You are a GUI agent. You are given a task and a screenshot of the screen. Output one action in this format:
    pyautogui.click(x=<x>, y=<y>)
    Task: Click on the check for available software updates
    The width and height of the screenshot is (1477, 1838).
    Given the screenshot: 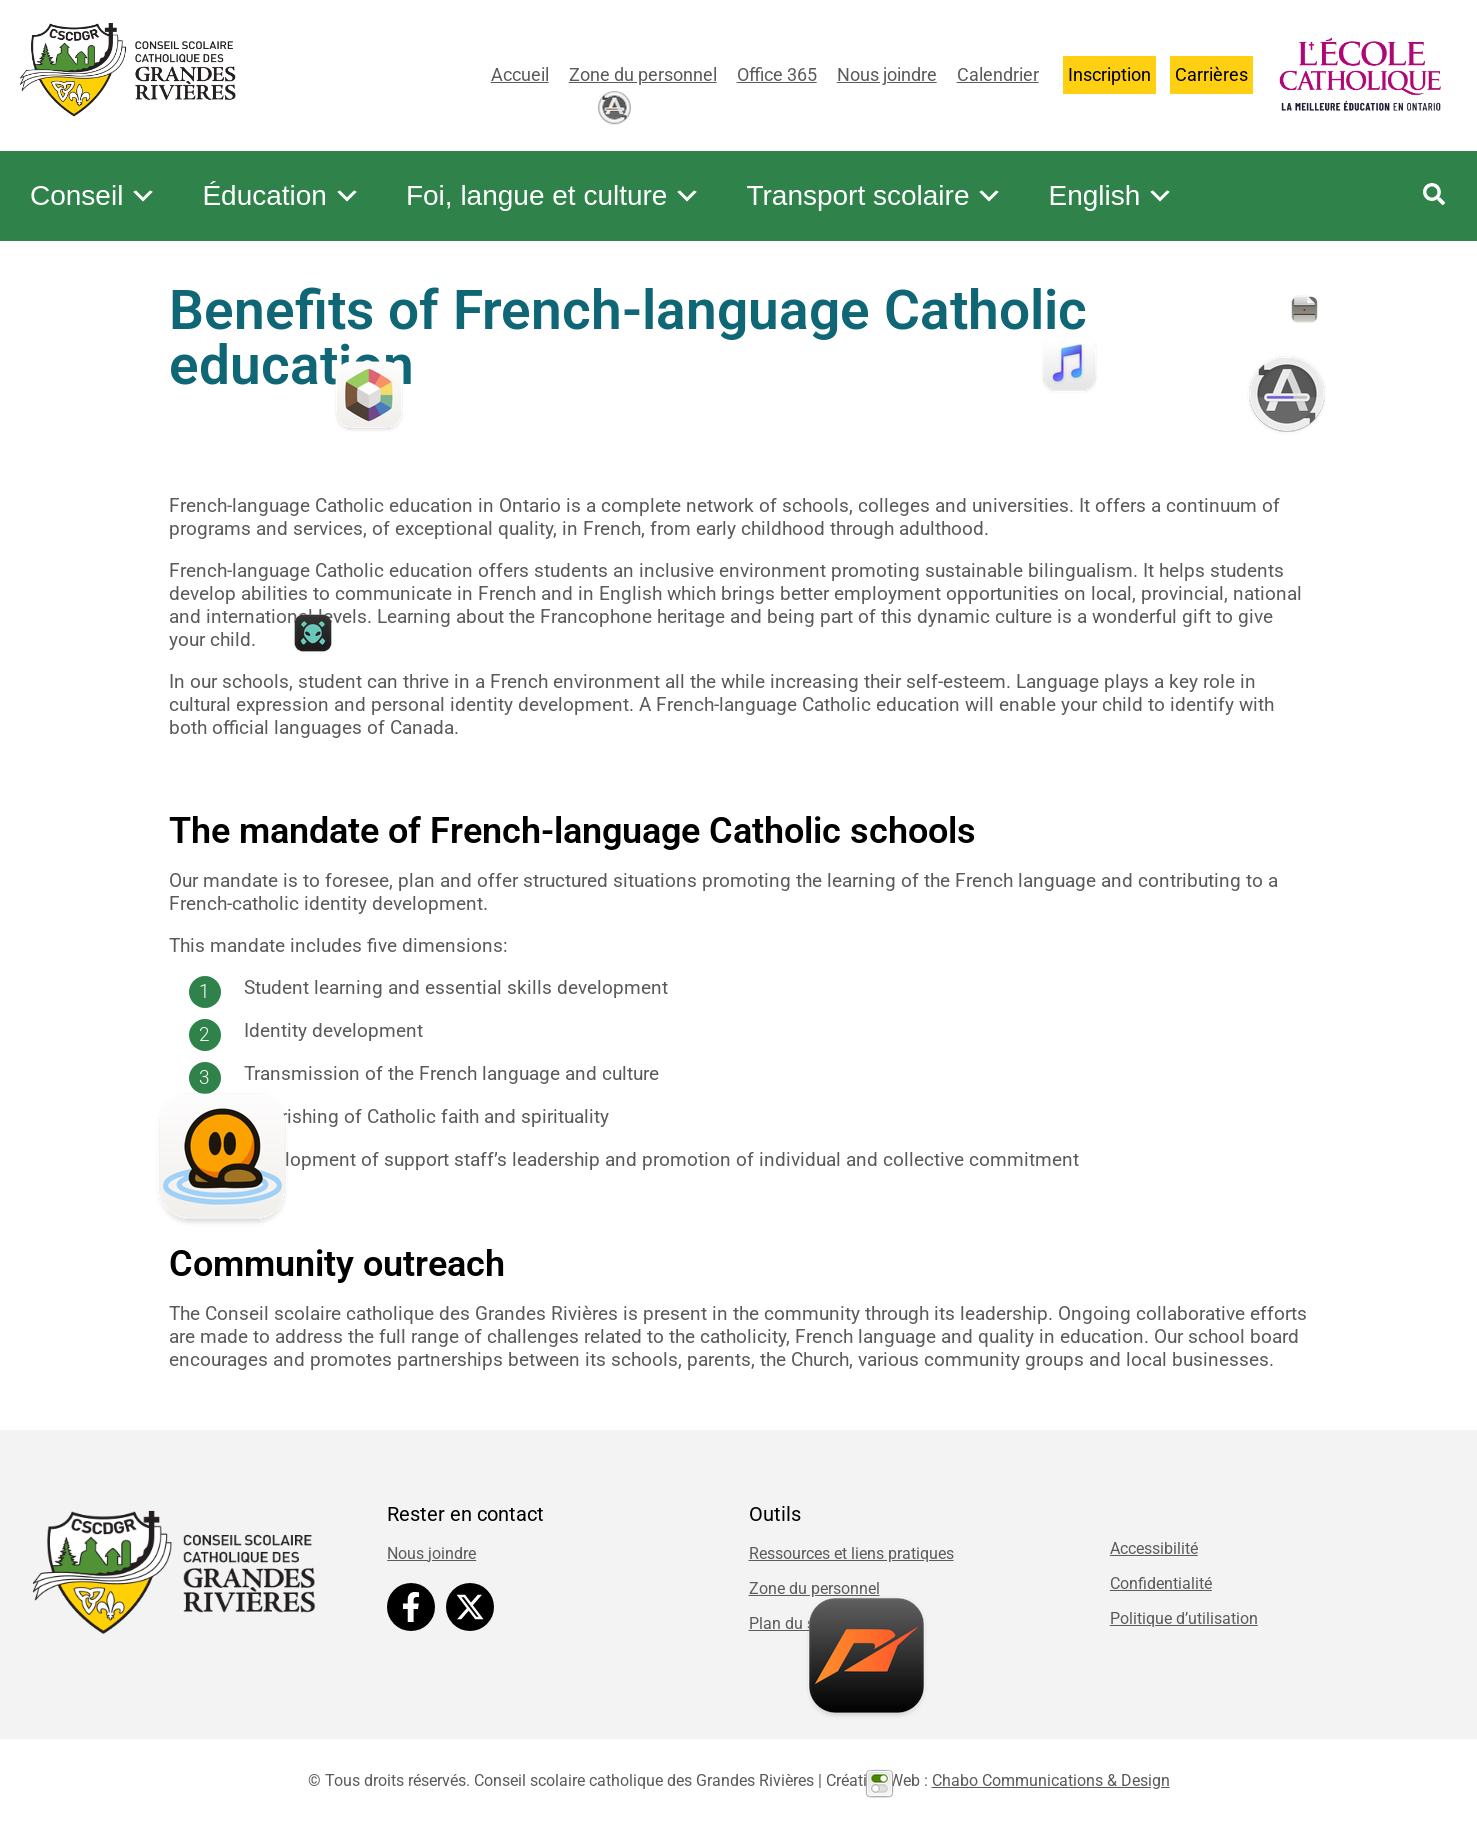 What is the action you would take?
    pyautogui.click(x=1287, y=394)
    